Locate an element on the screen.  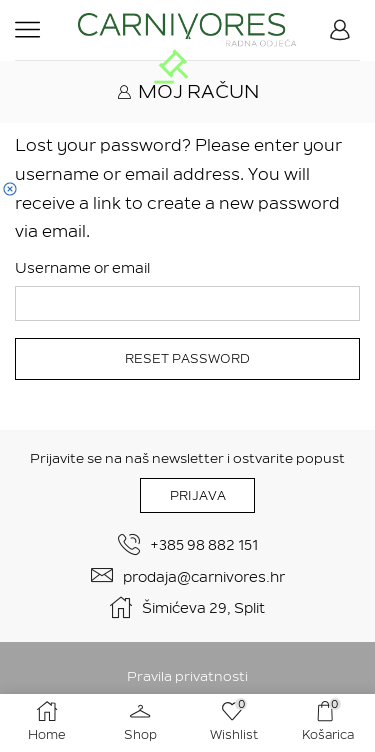
close or dismiss a dialog is located at coordinates (10, 189).